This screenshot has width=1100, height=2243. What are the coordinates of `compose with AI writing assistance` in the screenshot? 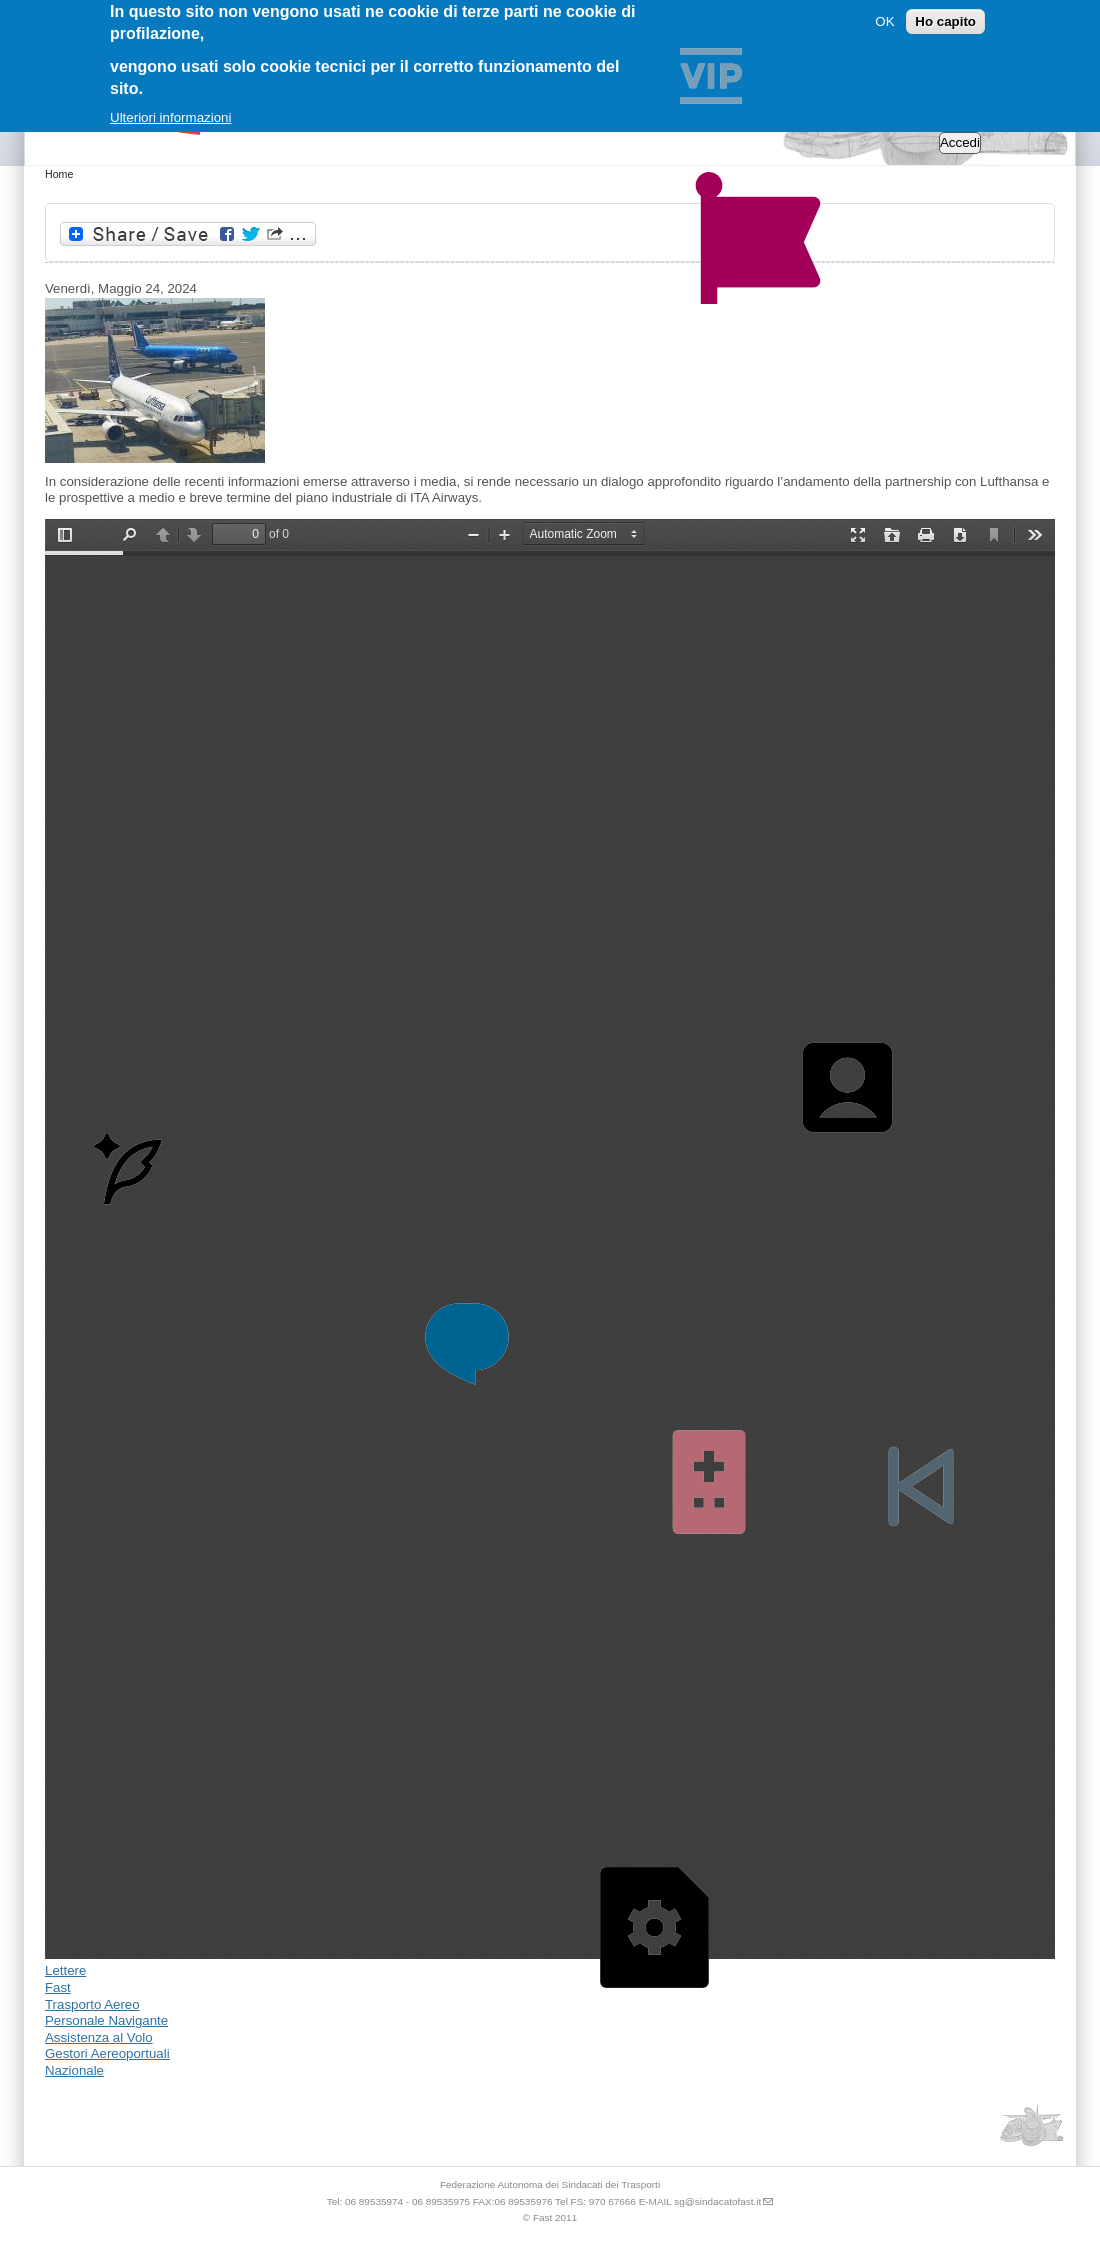 It's located at (133, 1172).